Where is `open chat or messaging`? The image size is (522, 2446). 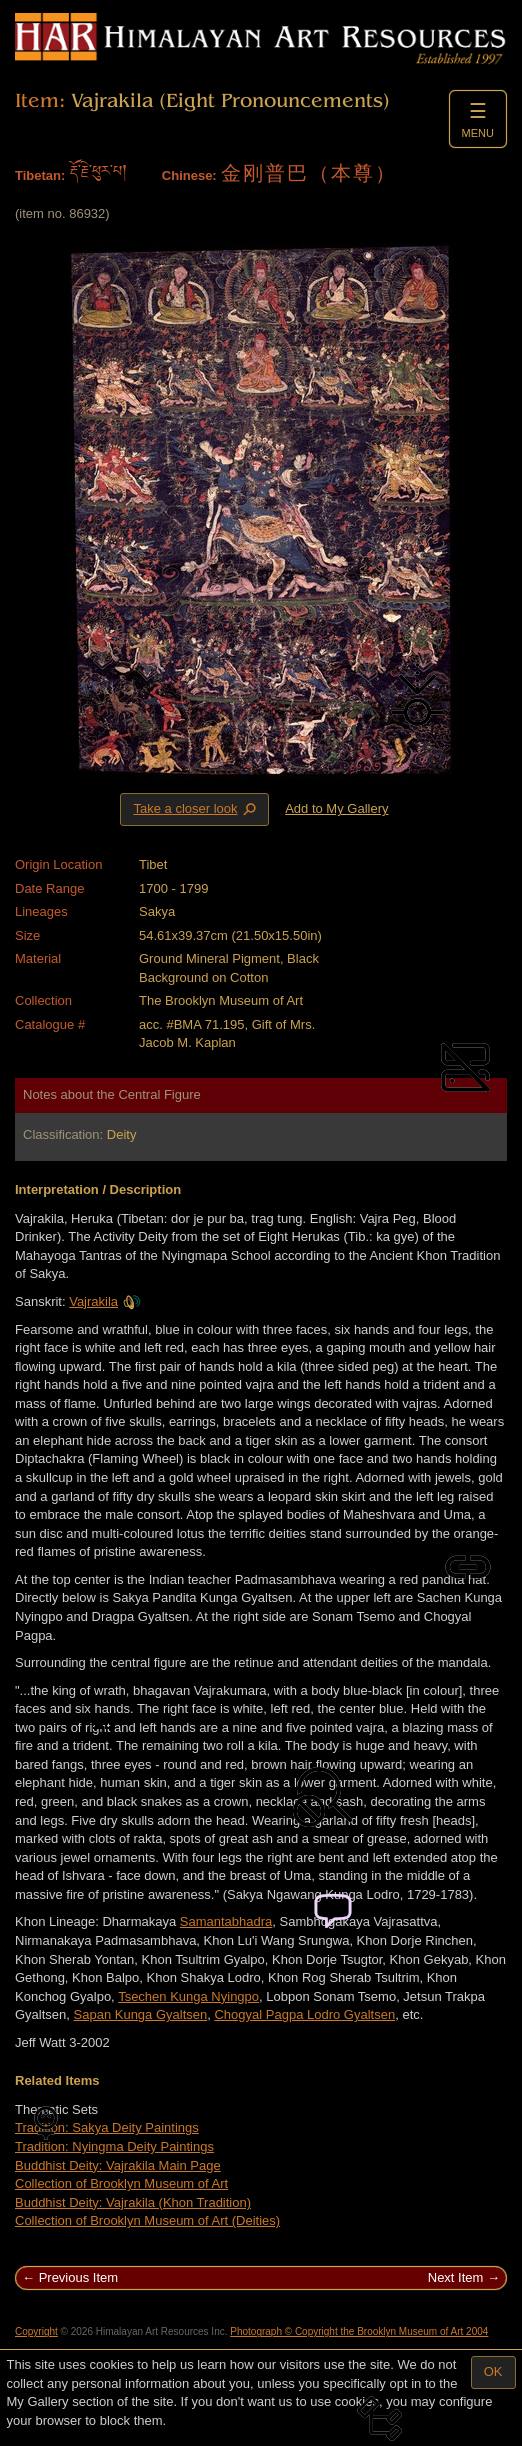 open chat or messaging is located at coordinates (333, 1911).